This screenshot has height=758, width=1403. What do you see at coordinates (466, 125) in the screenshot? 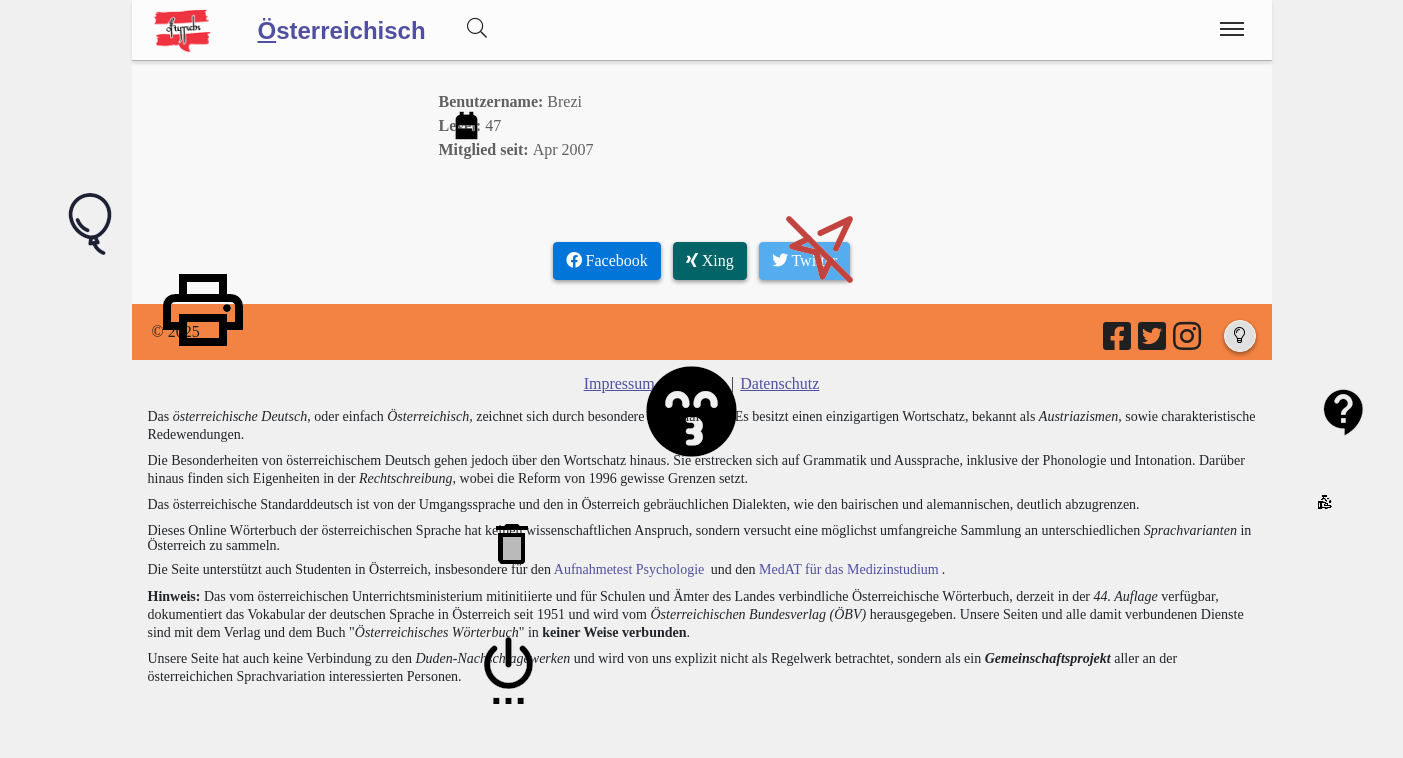
I see `access your backpack or stored items` at bounding box center [466, 125].